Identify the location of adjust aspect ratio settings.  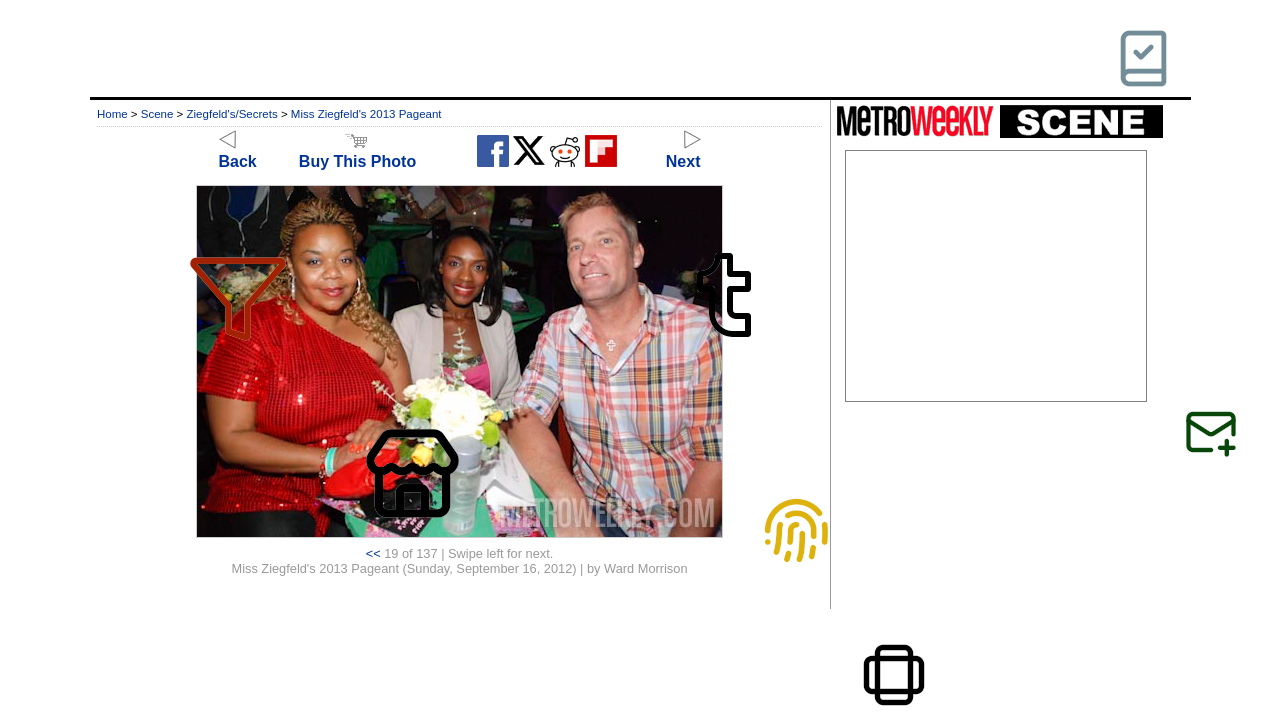
(894, 675).